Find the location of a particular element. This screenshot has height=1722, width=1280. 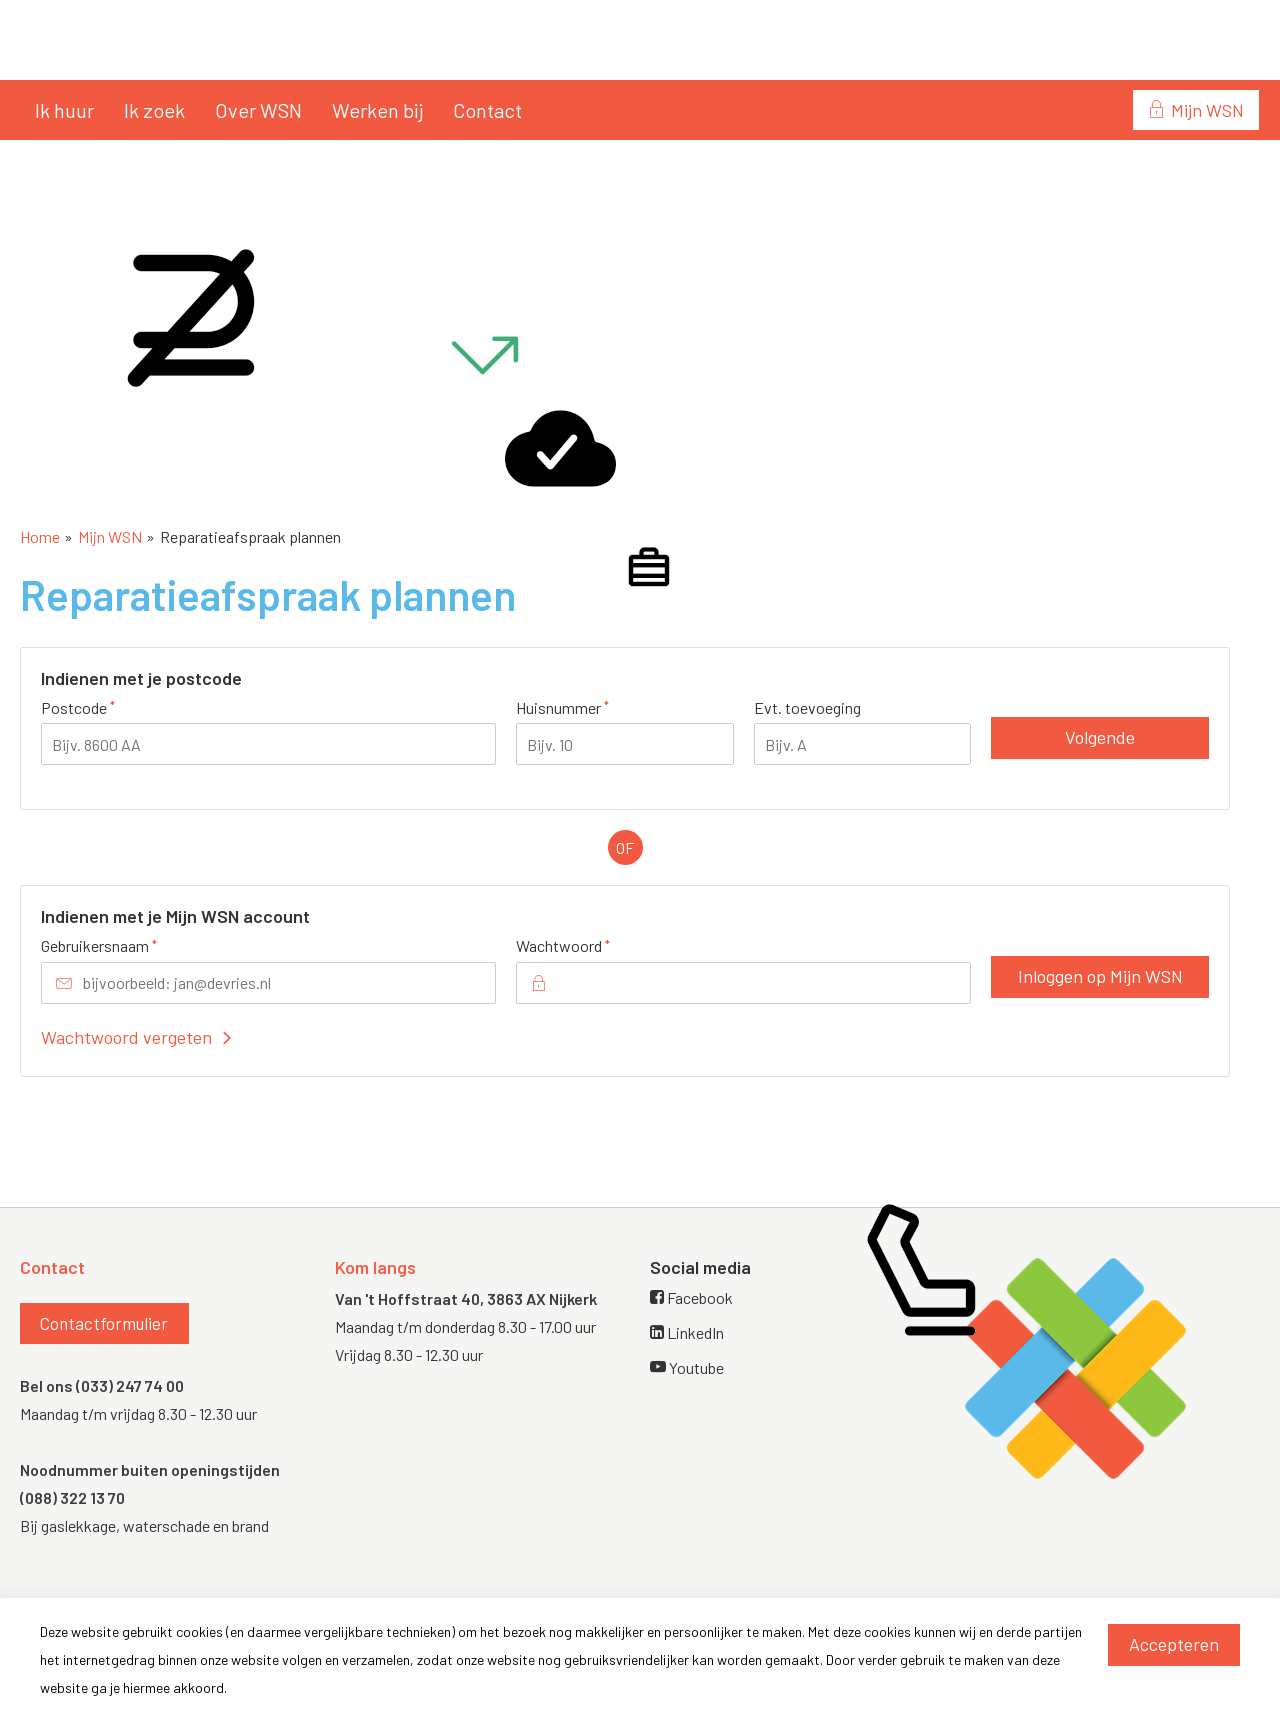

select a seat for your reservation is located at coordinates (919, 1270).